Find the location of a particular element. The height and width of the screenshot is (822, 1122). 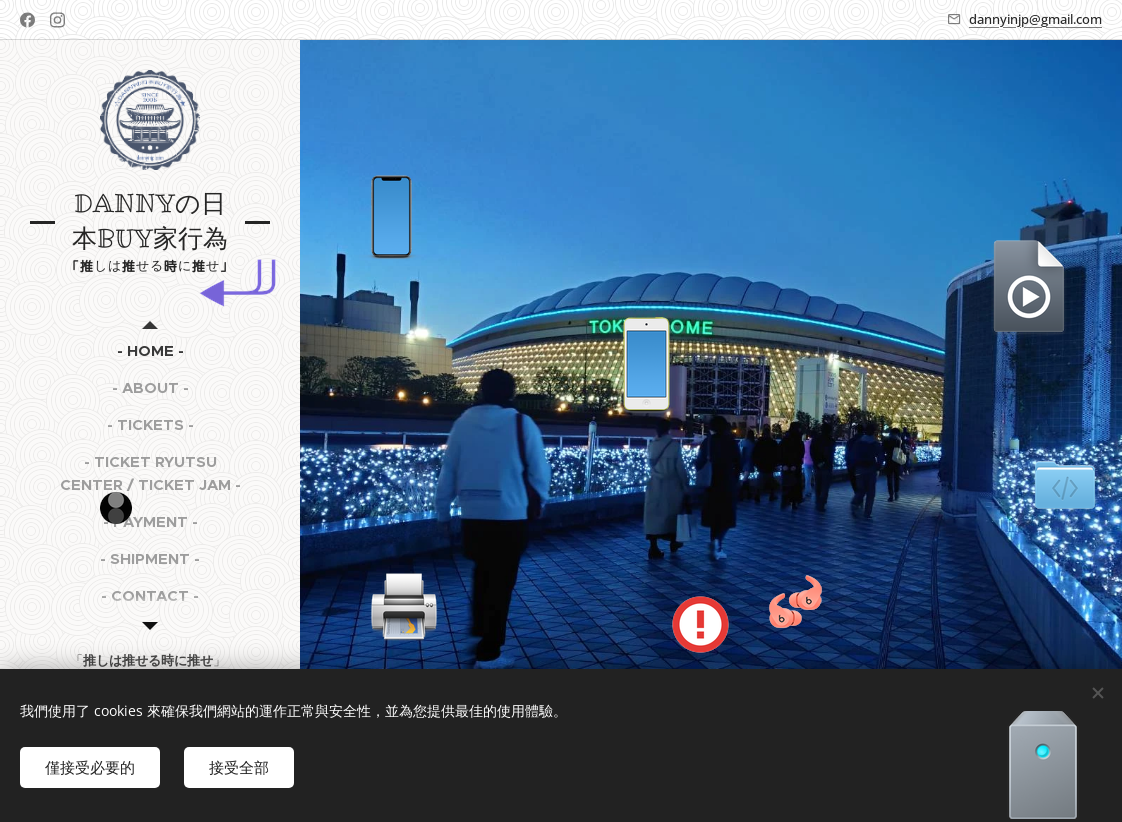

indicates important or critical status is located at coordinates (700, 624).